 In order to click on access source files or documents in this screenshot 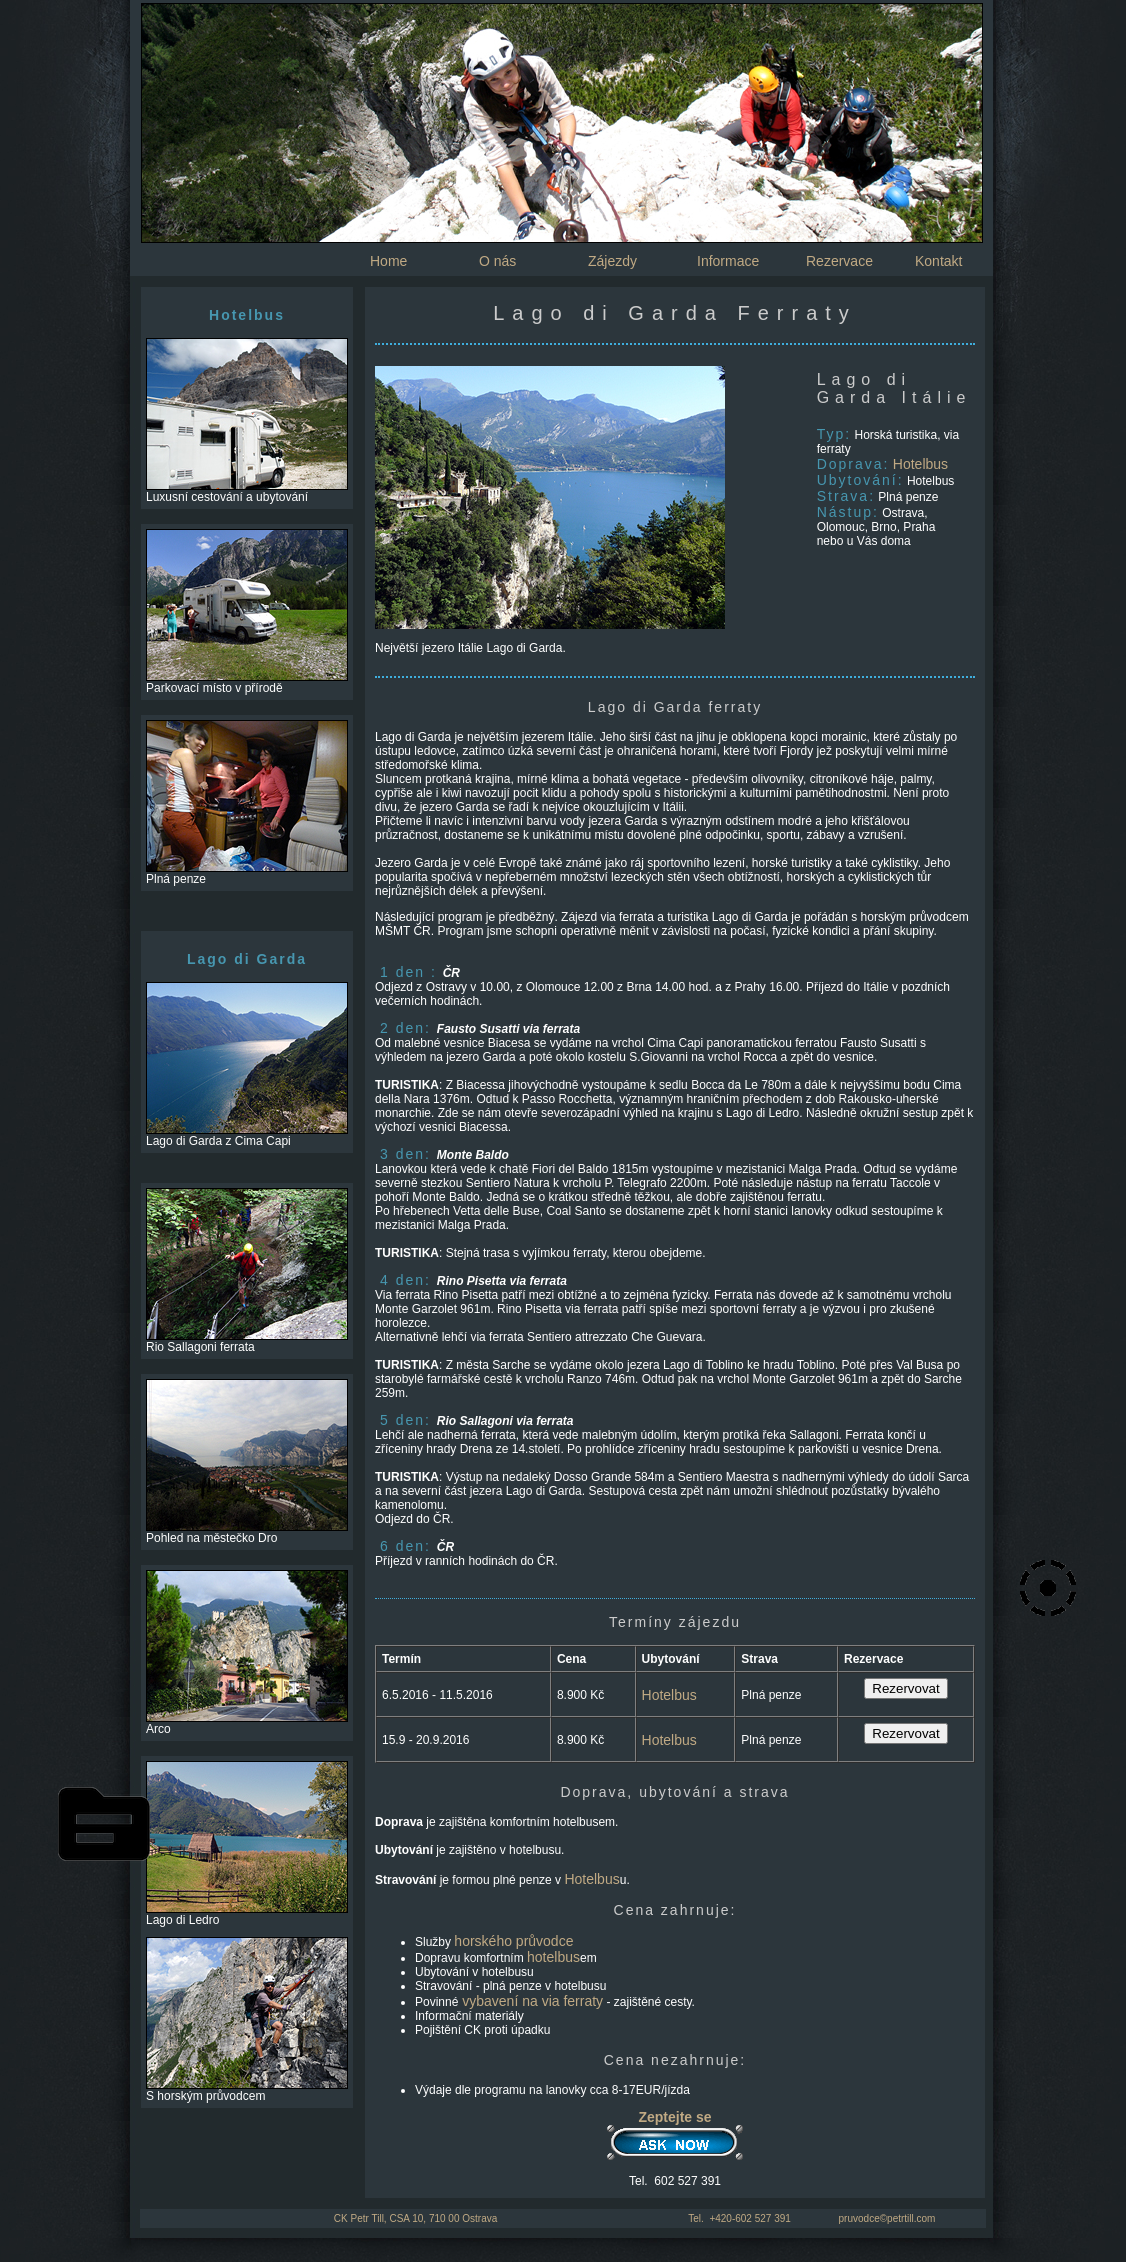, I will do `click(104, 1824)`.